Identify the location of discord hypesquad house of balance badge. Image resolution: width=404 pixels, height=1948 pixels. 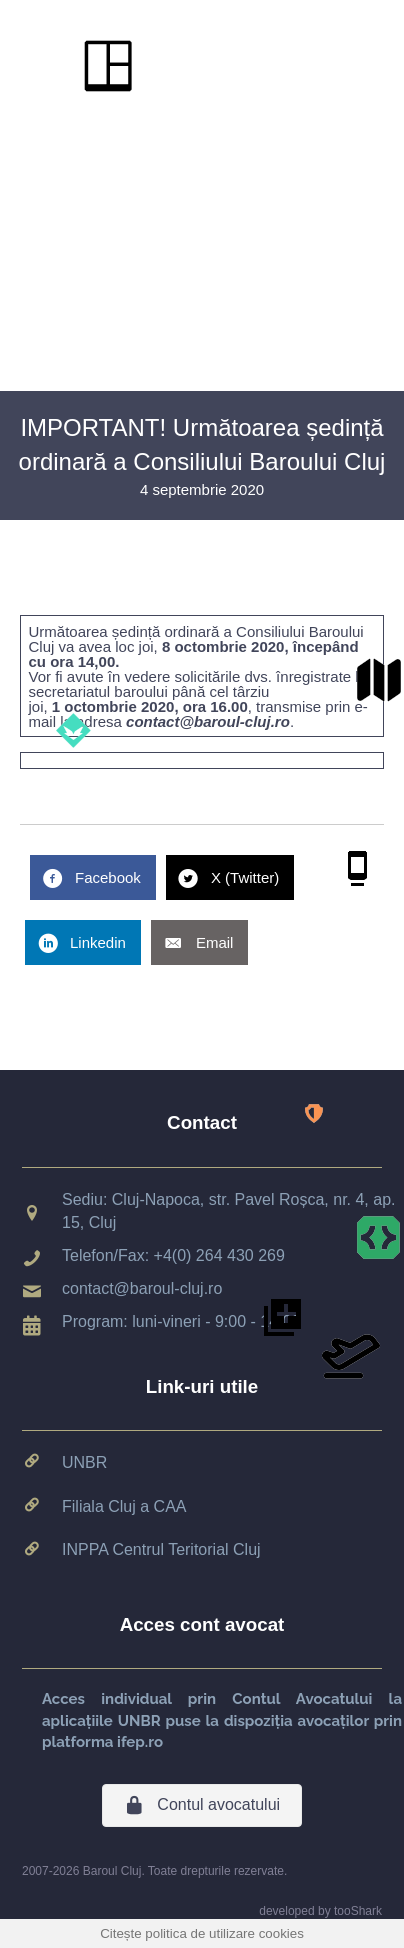
(73, 730).